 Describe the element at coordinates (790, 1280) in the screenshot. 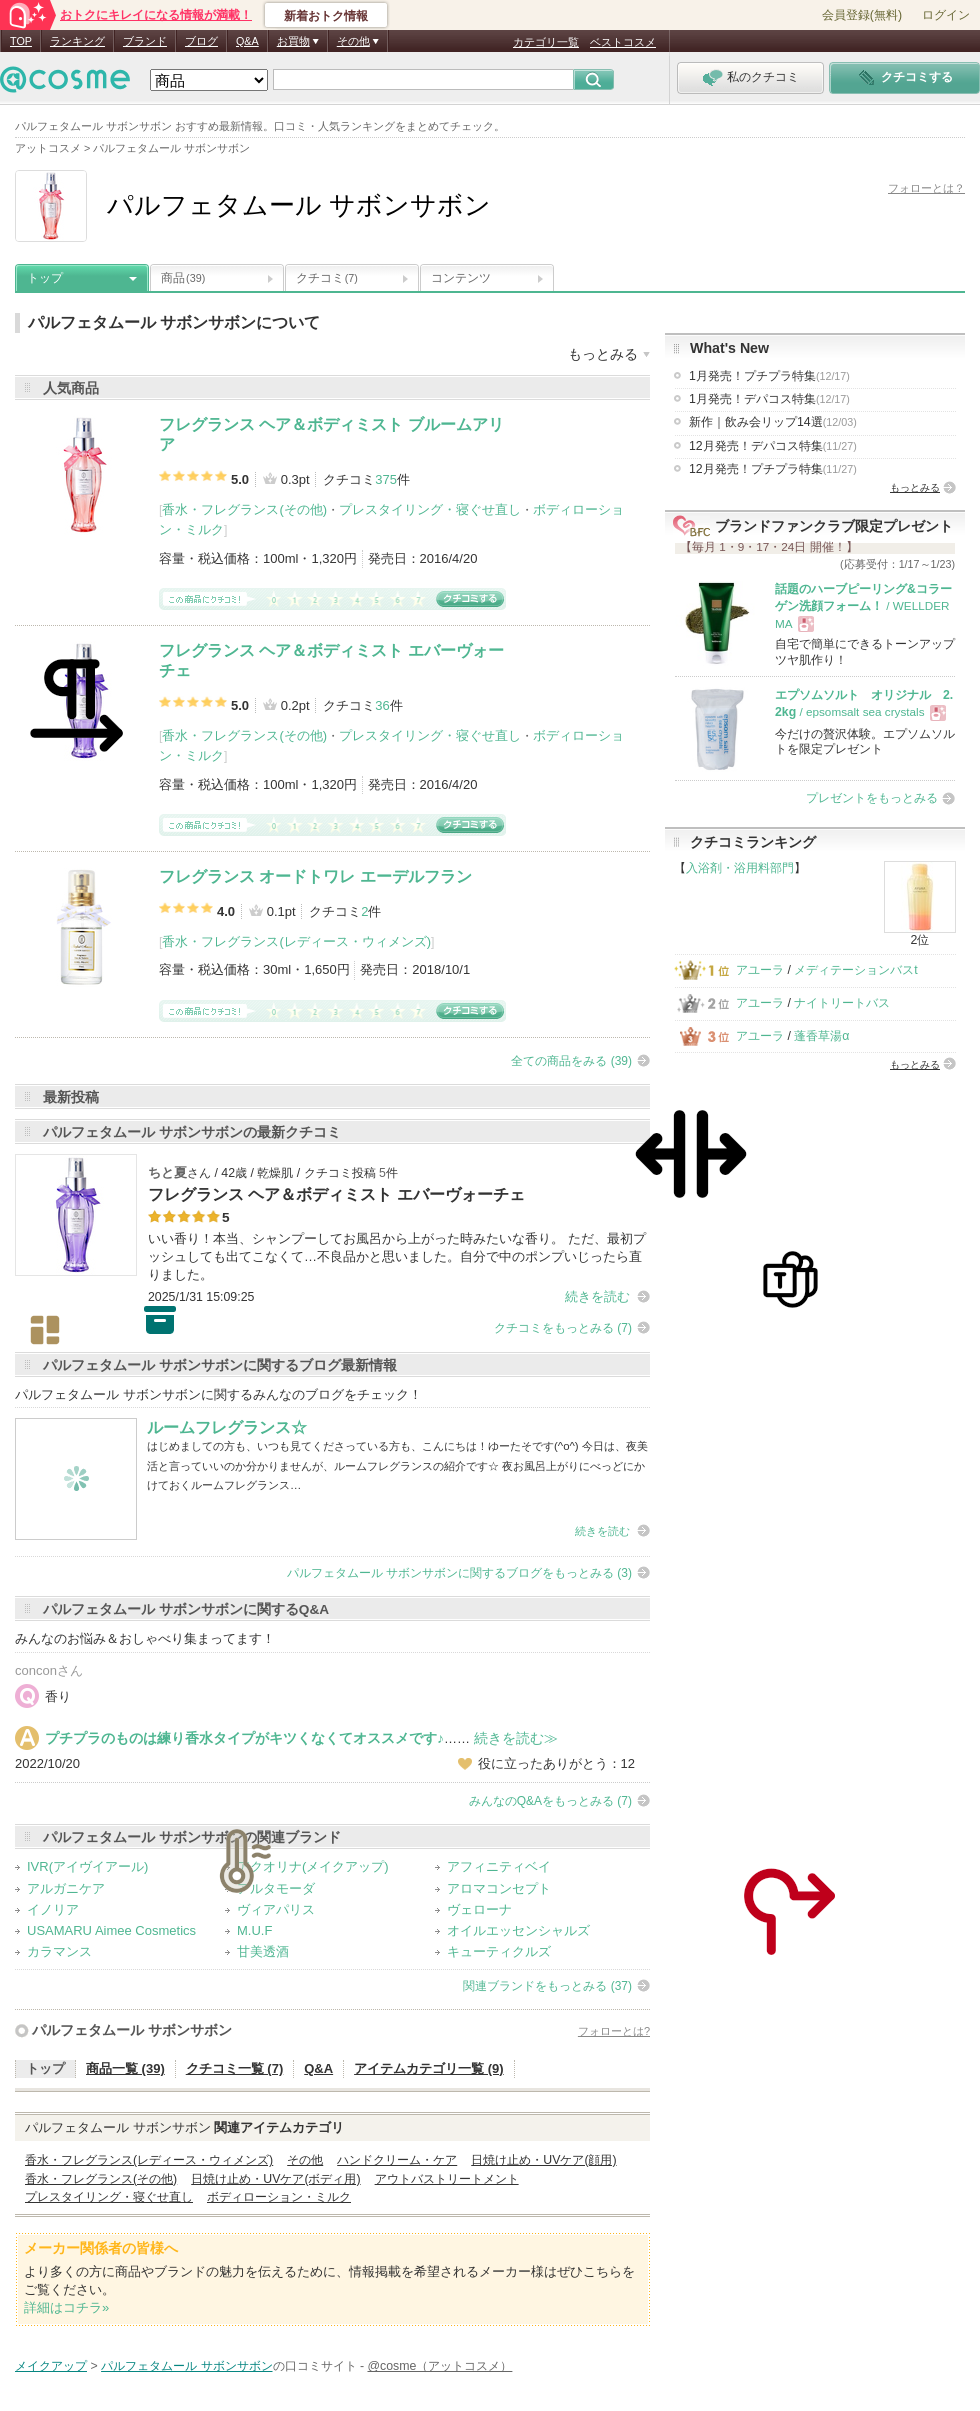

I see `open microsoft teams` at that location.